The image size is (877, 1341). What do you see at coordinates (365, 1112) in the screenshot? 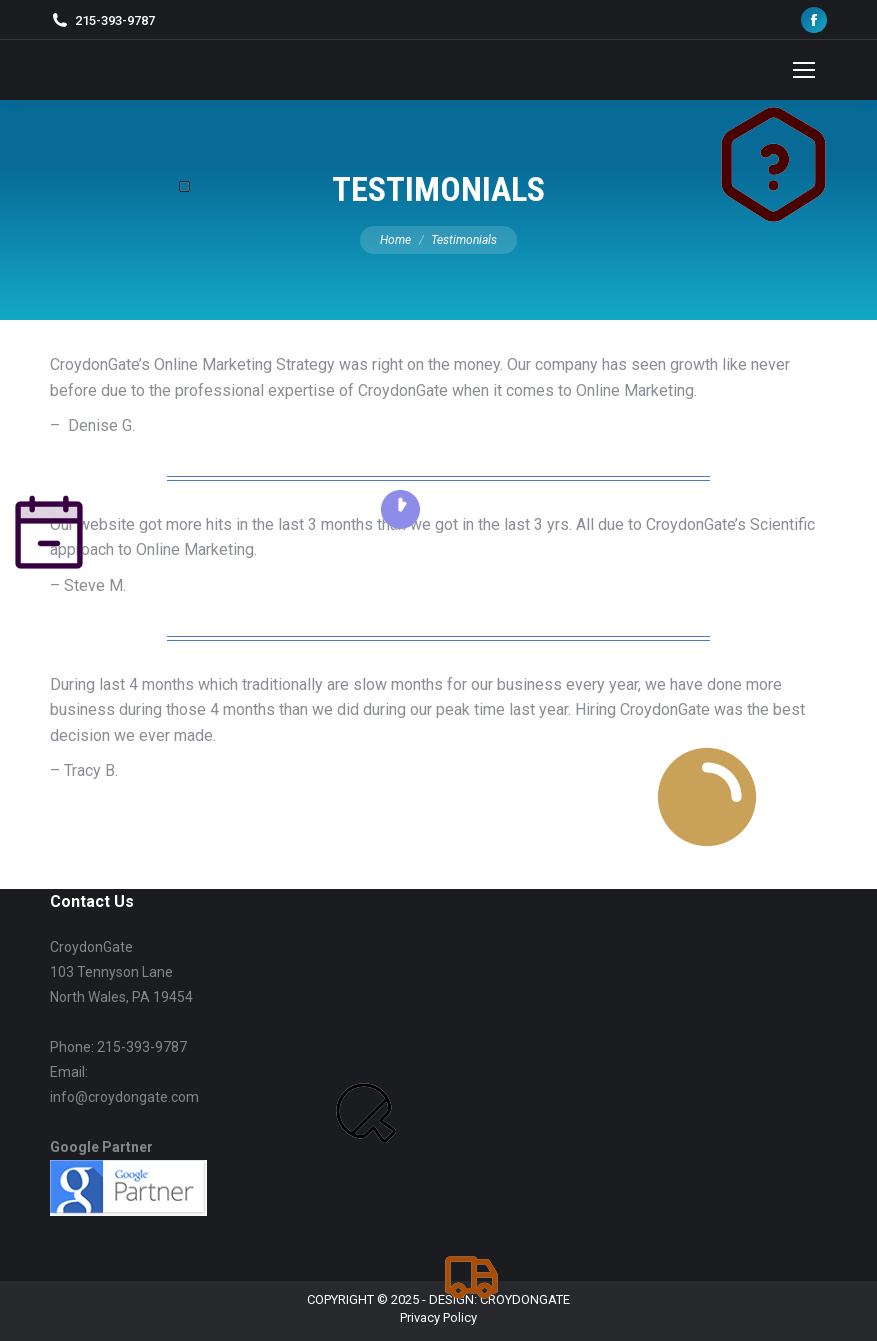
I see `access table tennis or ping pong game` at bounding box center [365, 1112].